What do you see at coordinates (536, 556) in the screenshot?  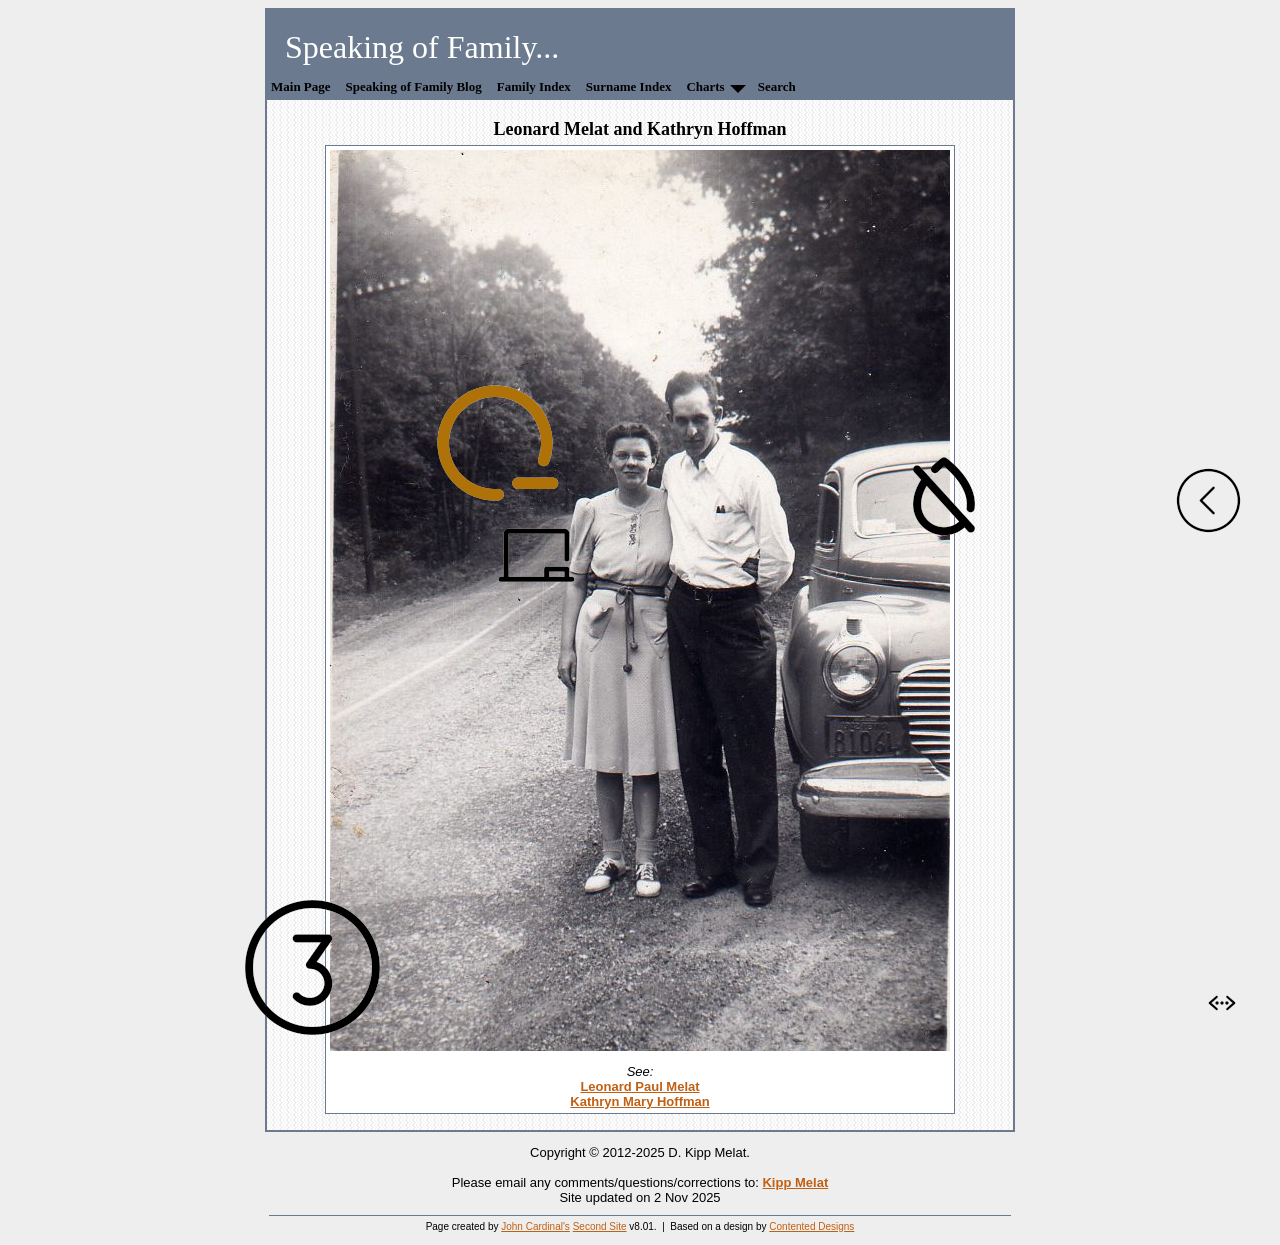 I see `access whiteboard or presentation mode` at bounding box center [536, 556].